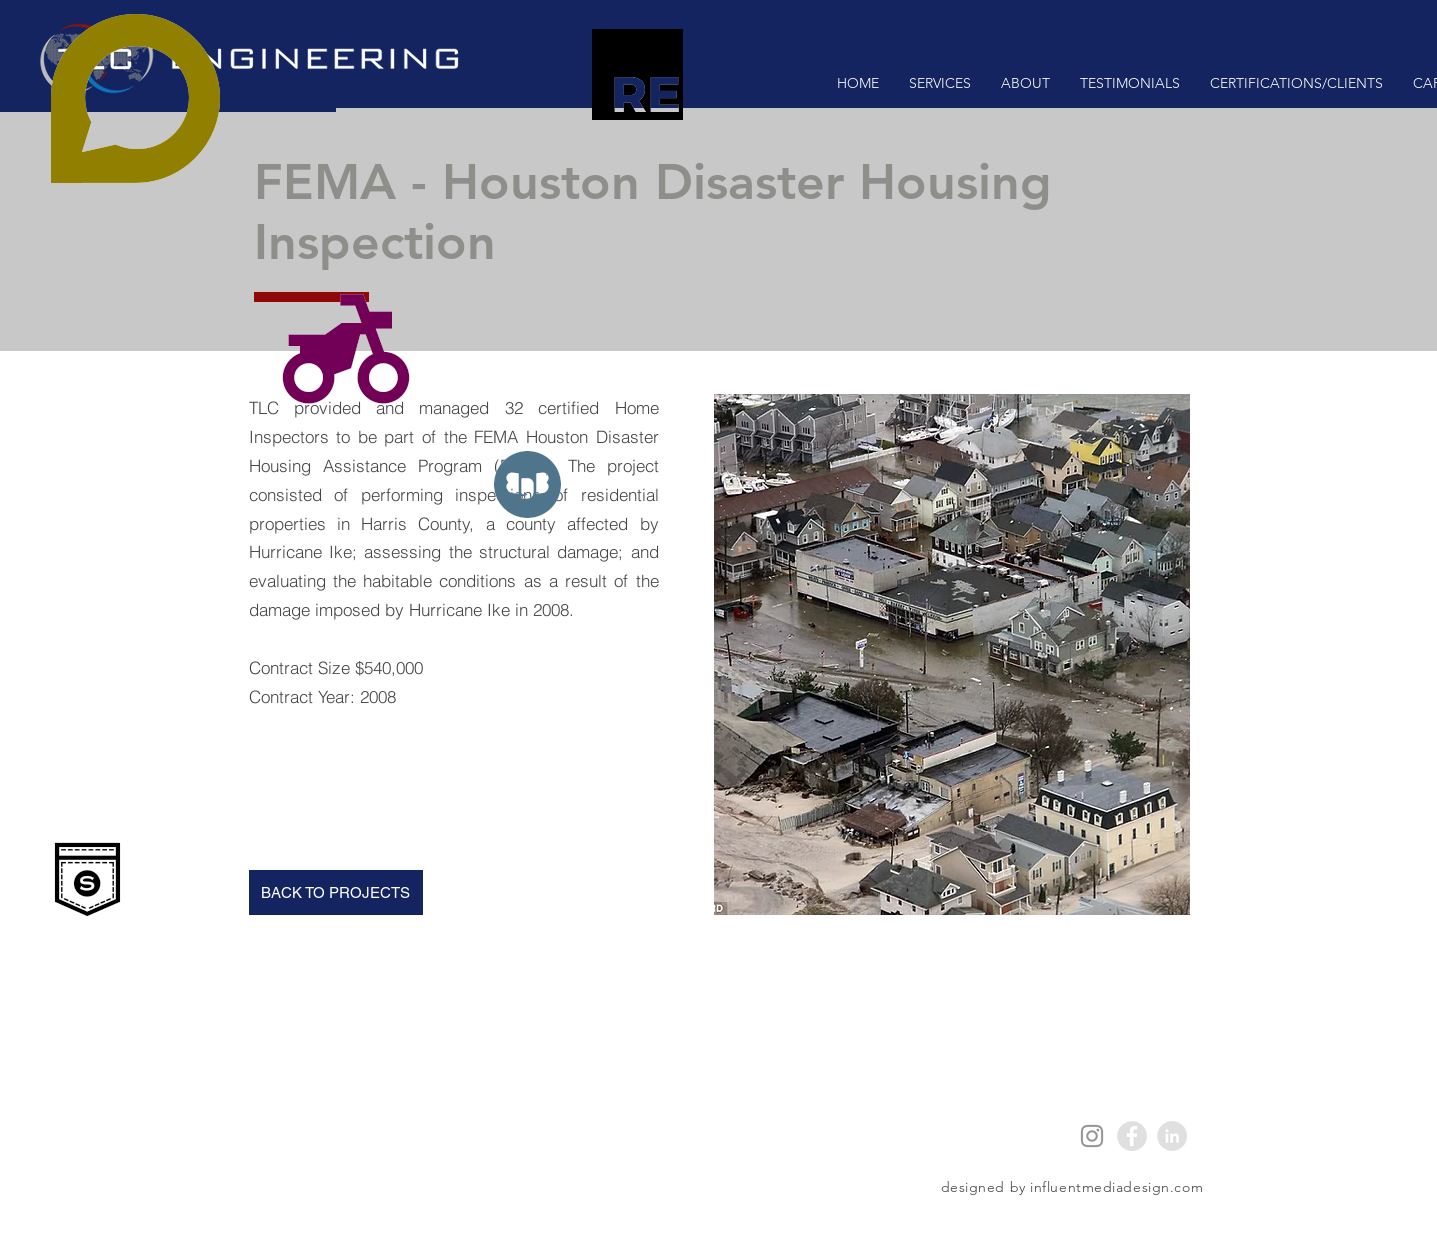 The image size is (1437, 1247). I want to click on EnterpriseDB company logo, so click(527, 484).